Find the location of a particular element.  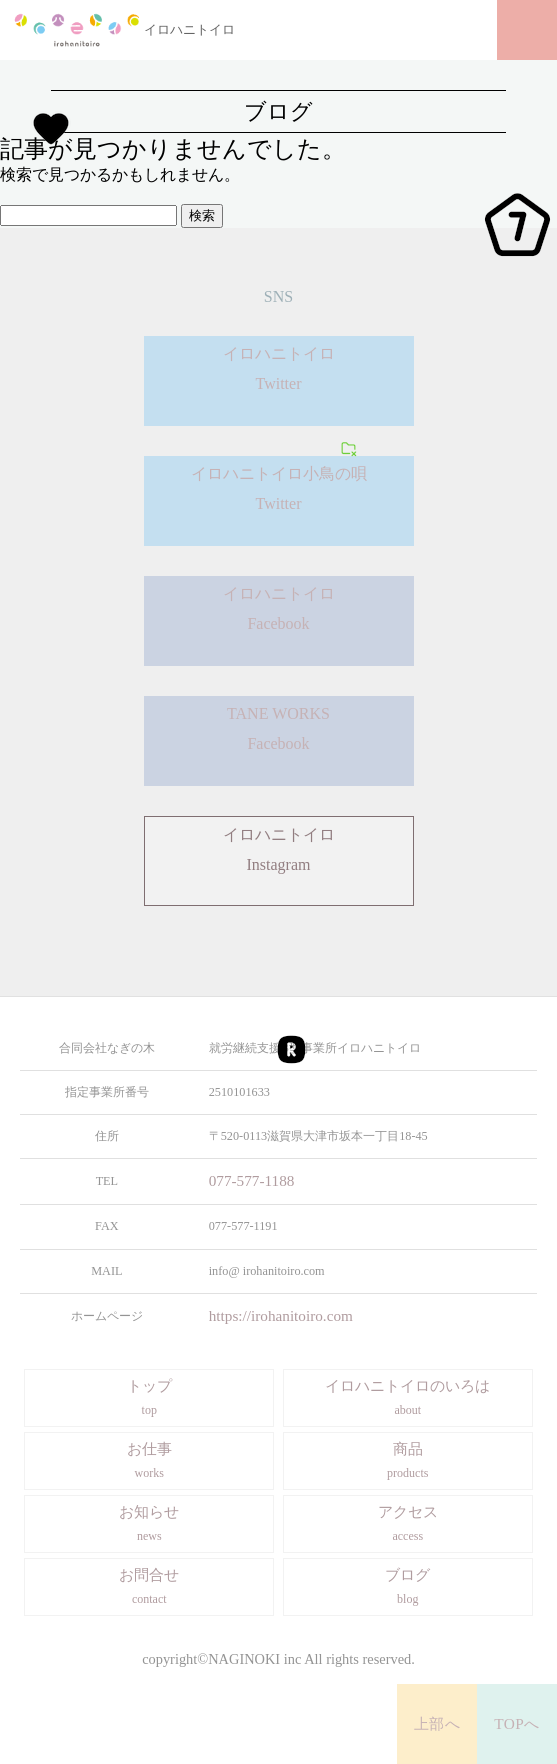

add to favorites is located at coordinates (51, 129).